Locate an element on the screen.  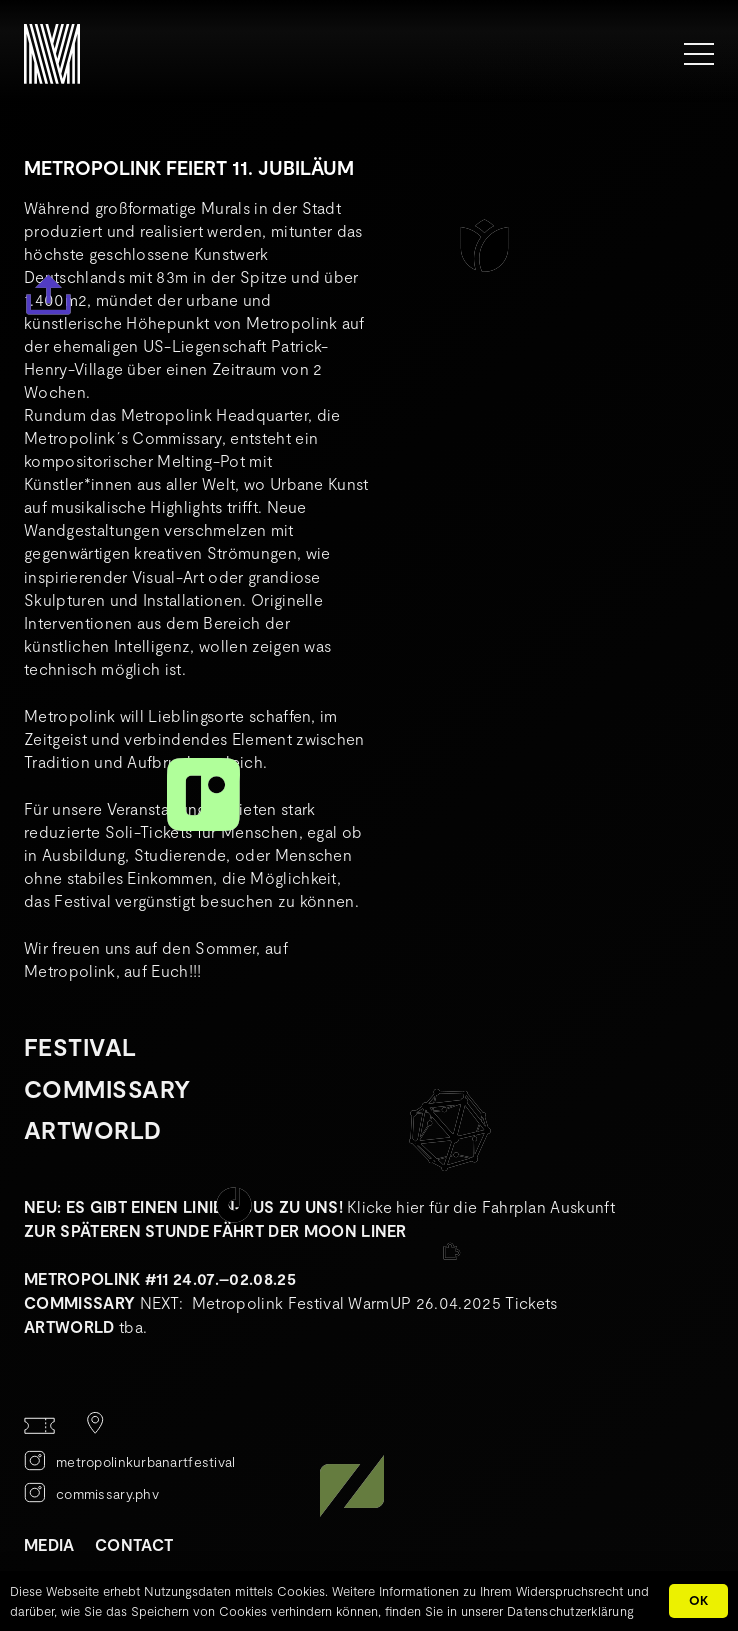
rescript programming language logo is located at coordinates (203, 794).